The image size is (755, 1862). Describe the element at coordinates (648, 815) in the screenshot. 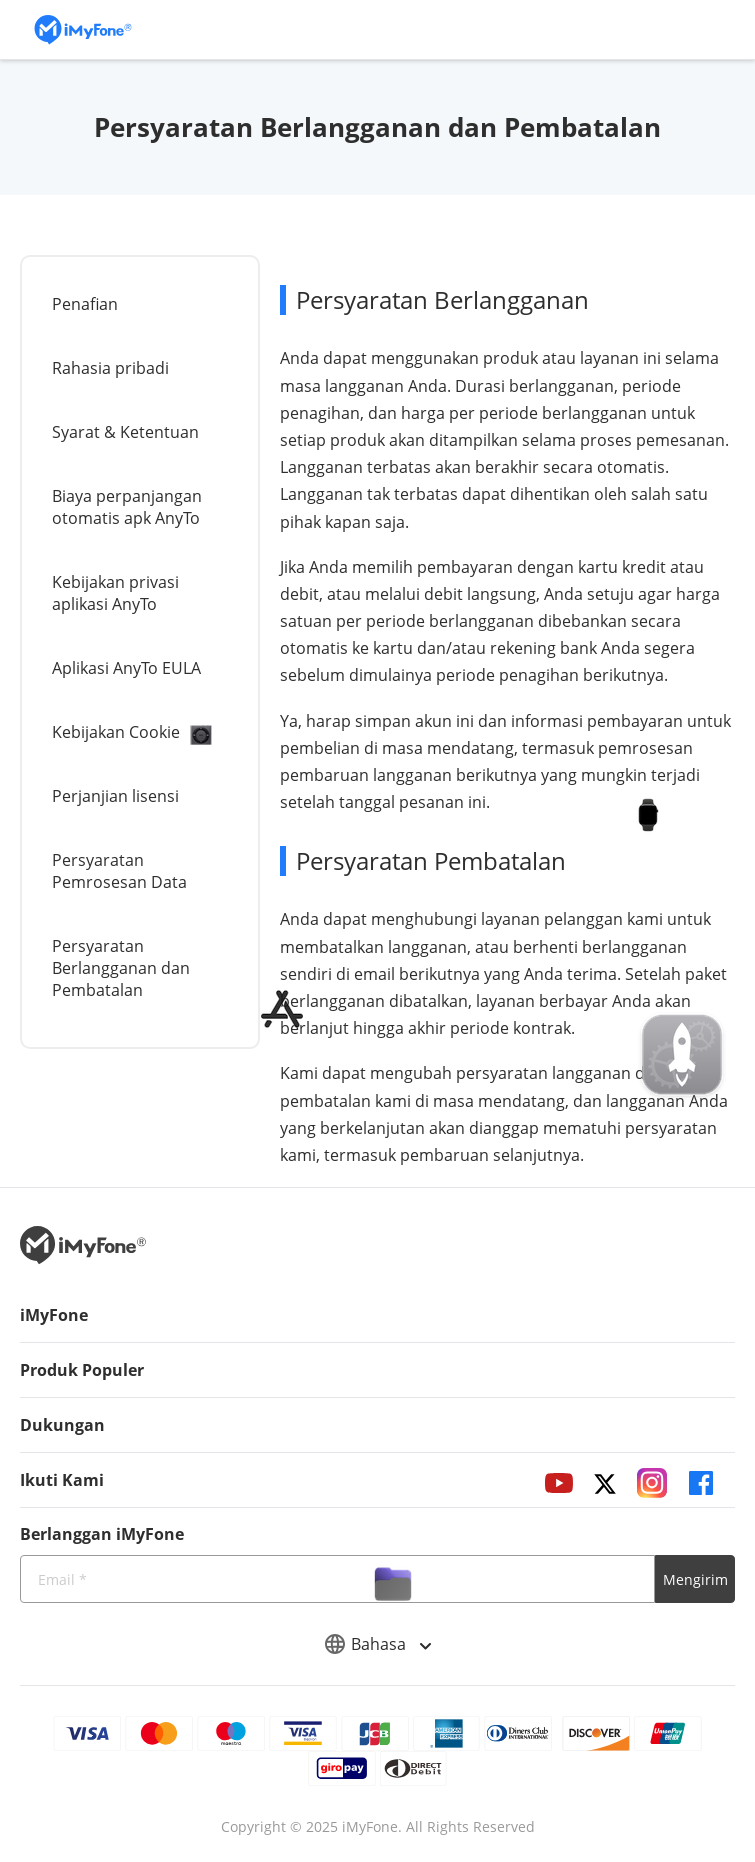

I see `apple watch series 10 device icon` at that location.